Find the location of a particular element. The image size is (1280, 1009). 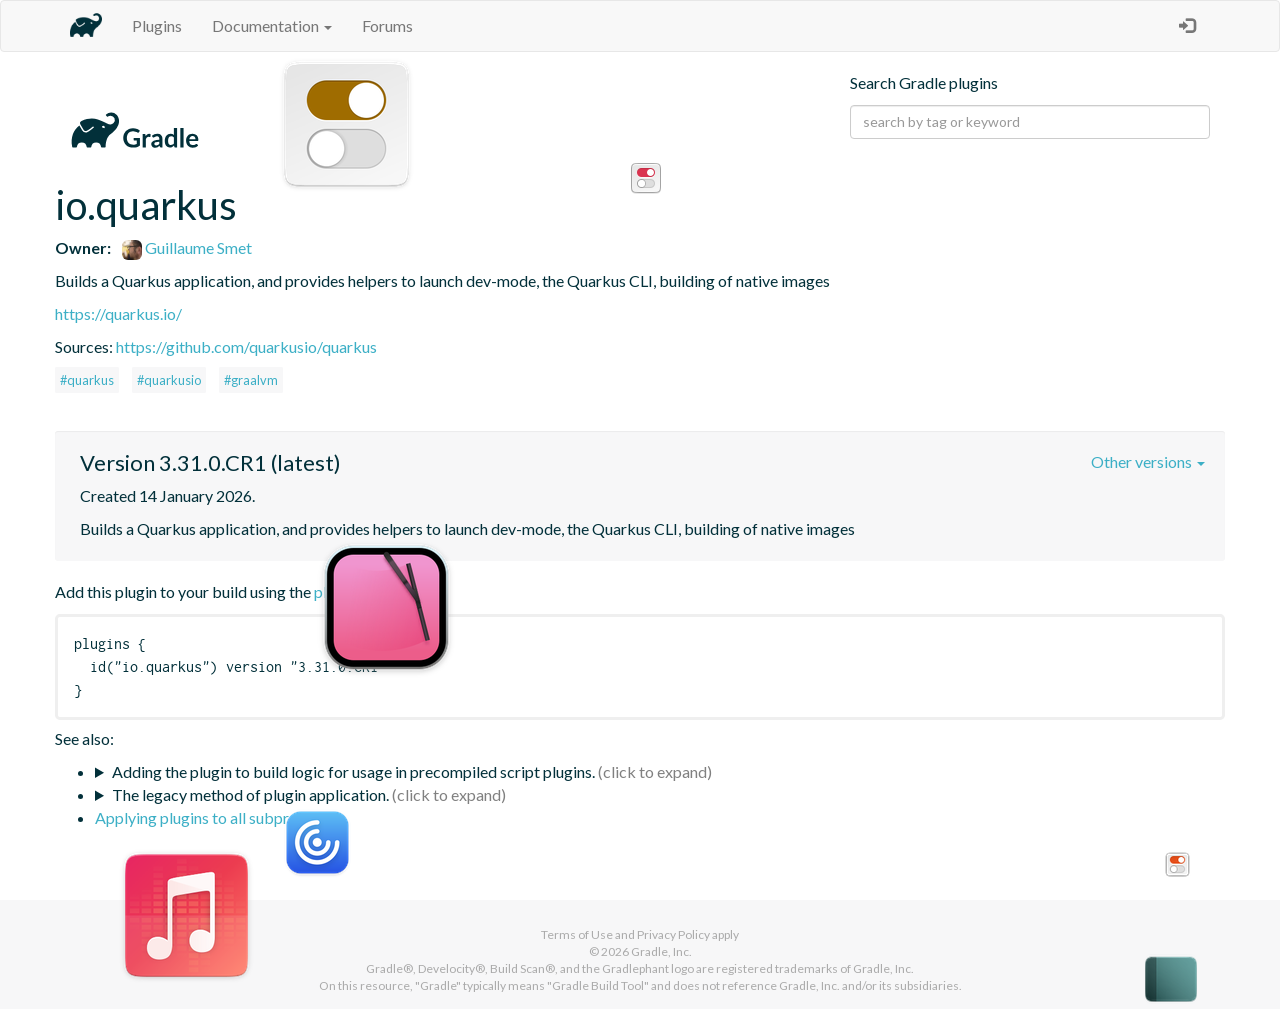

open the receiver app is located at coordinates (317, 842).